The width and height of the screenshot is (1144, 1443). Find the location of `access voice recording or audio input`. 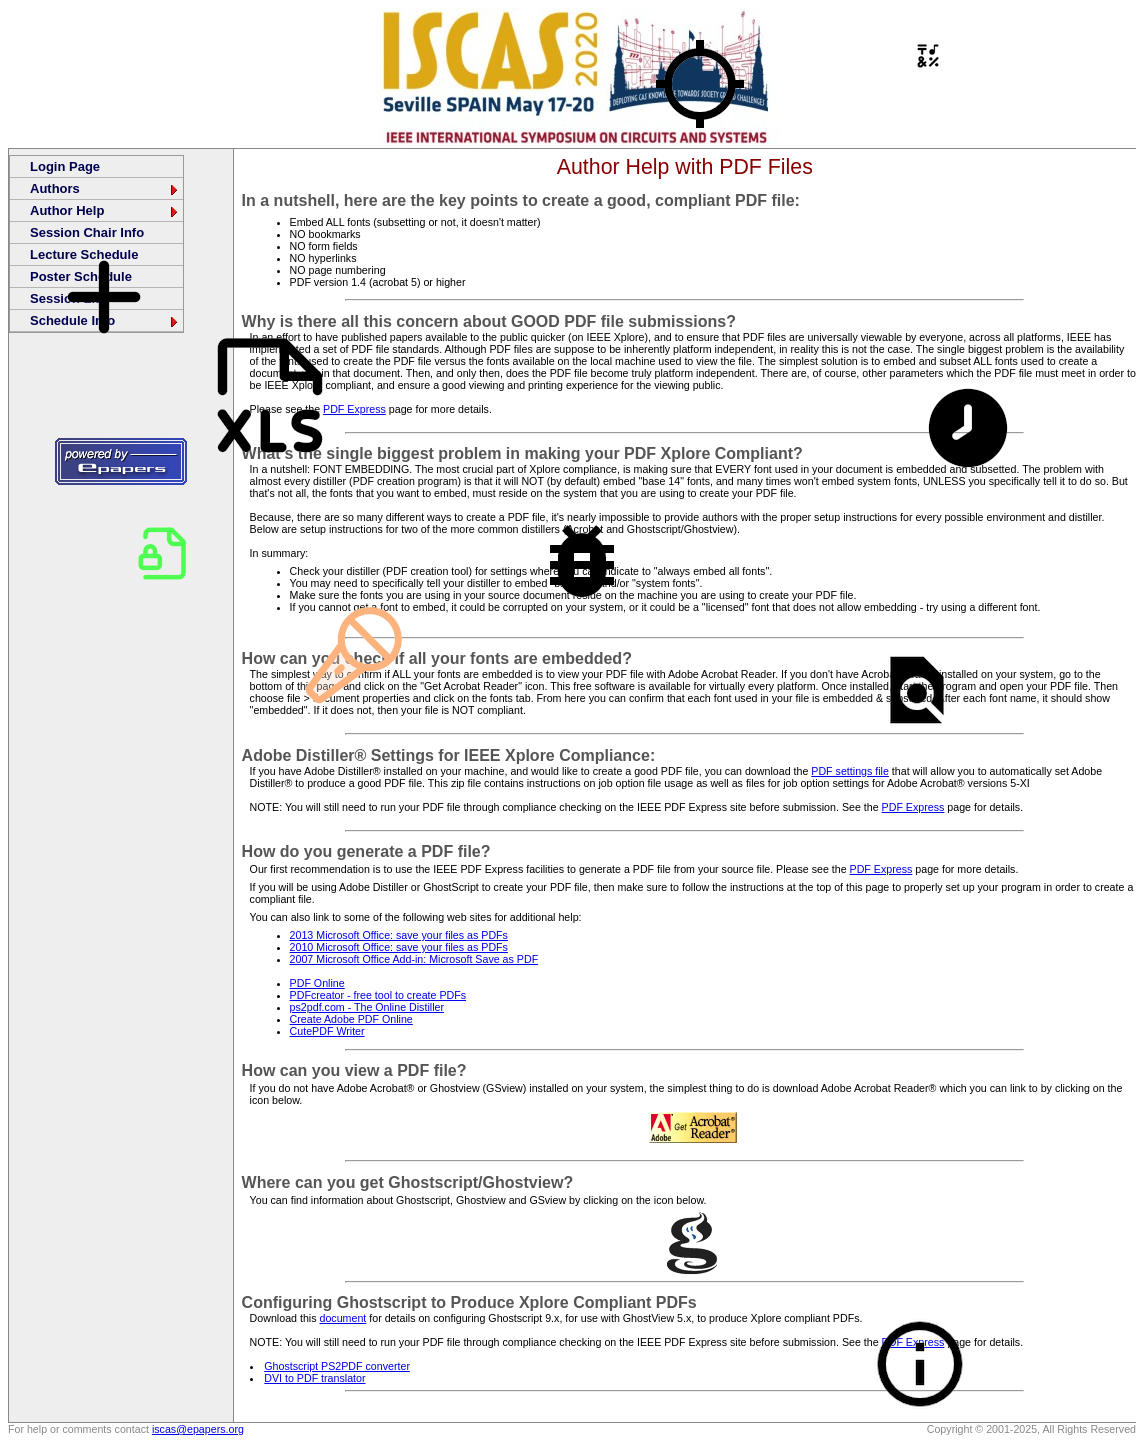

access voice recording or audio input is located at coordinates (352, 657).